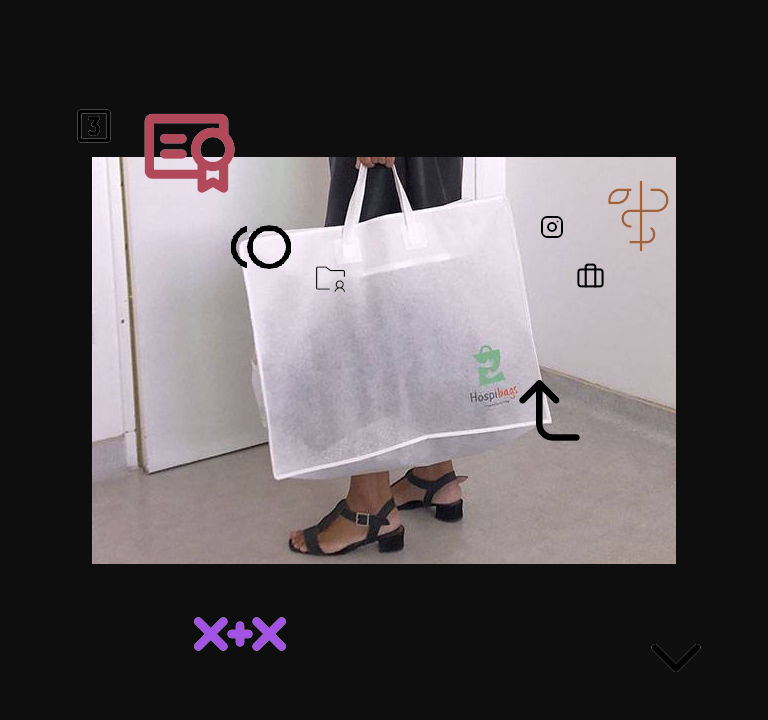 Image resolution: width=768 pixels, height=720 pixels. What do you see at coordinates (641, 216) in the screenshot?
I see `access health or medical services` at bounding box center [641, 216].